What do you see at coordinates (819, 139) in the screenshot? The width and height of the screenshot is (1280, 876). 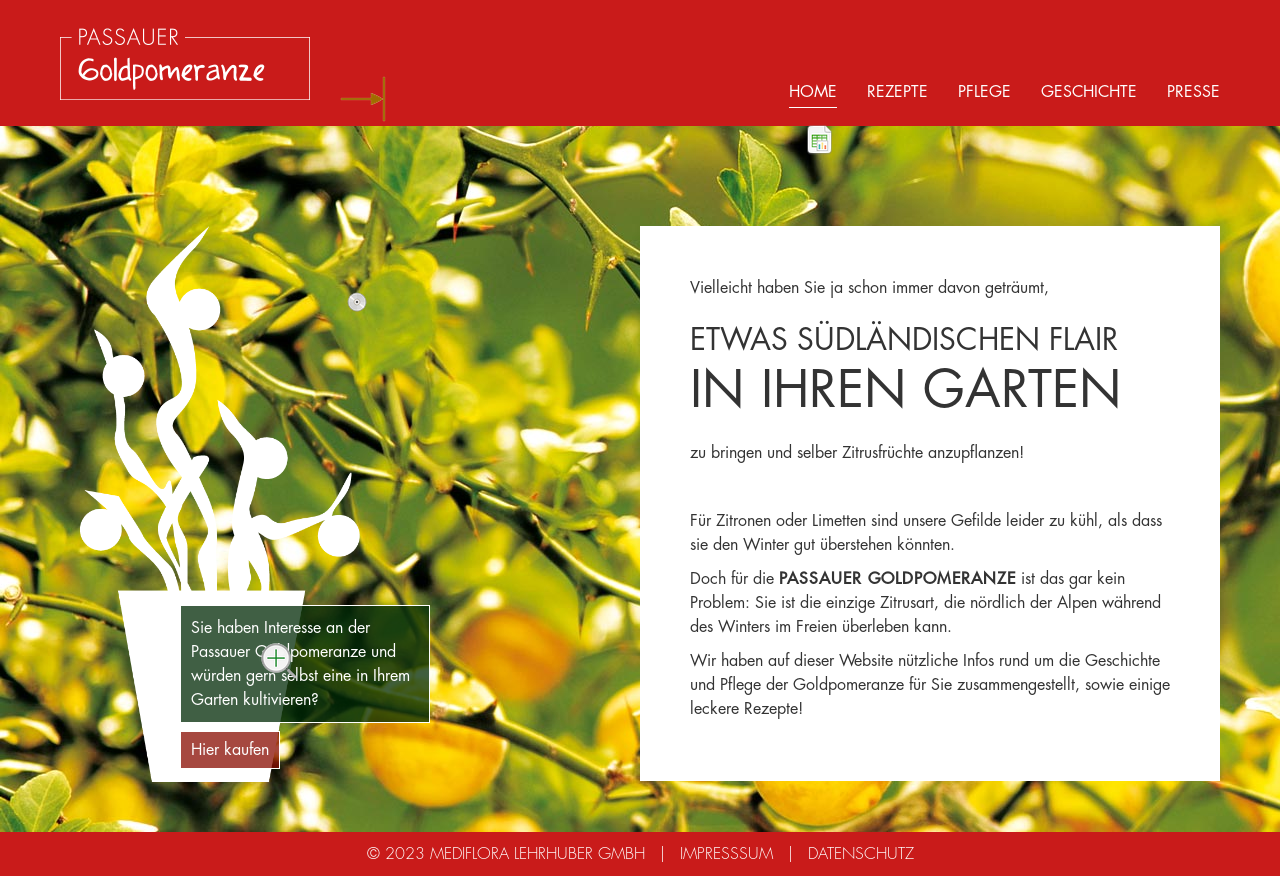 I see `open a spreadsheet file` at bounding box center [819, 139].